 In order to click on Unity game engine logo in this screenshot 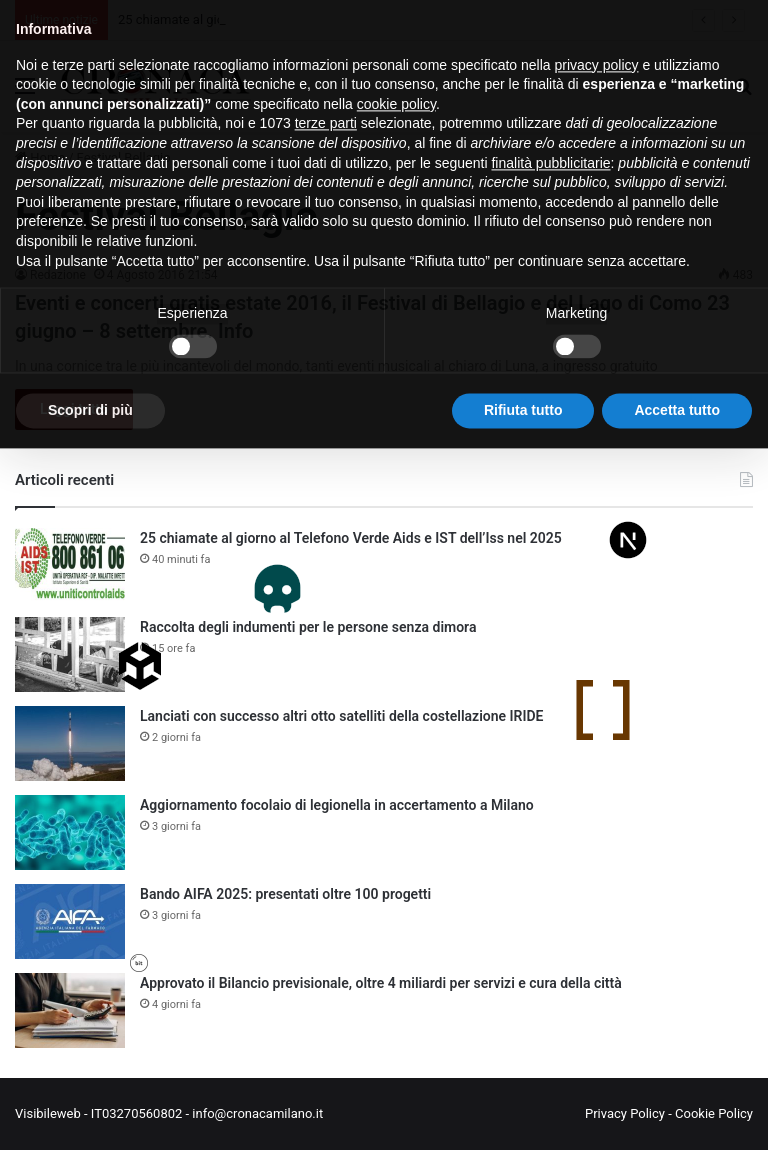, I will do `click(140, 666)`.